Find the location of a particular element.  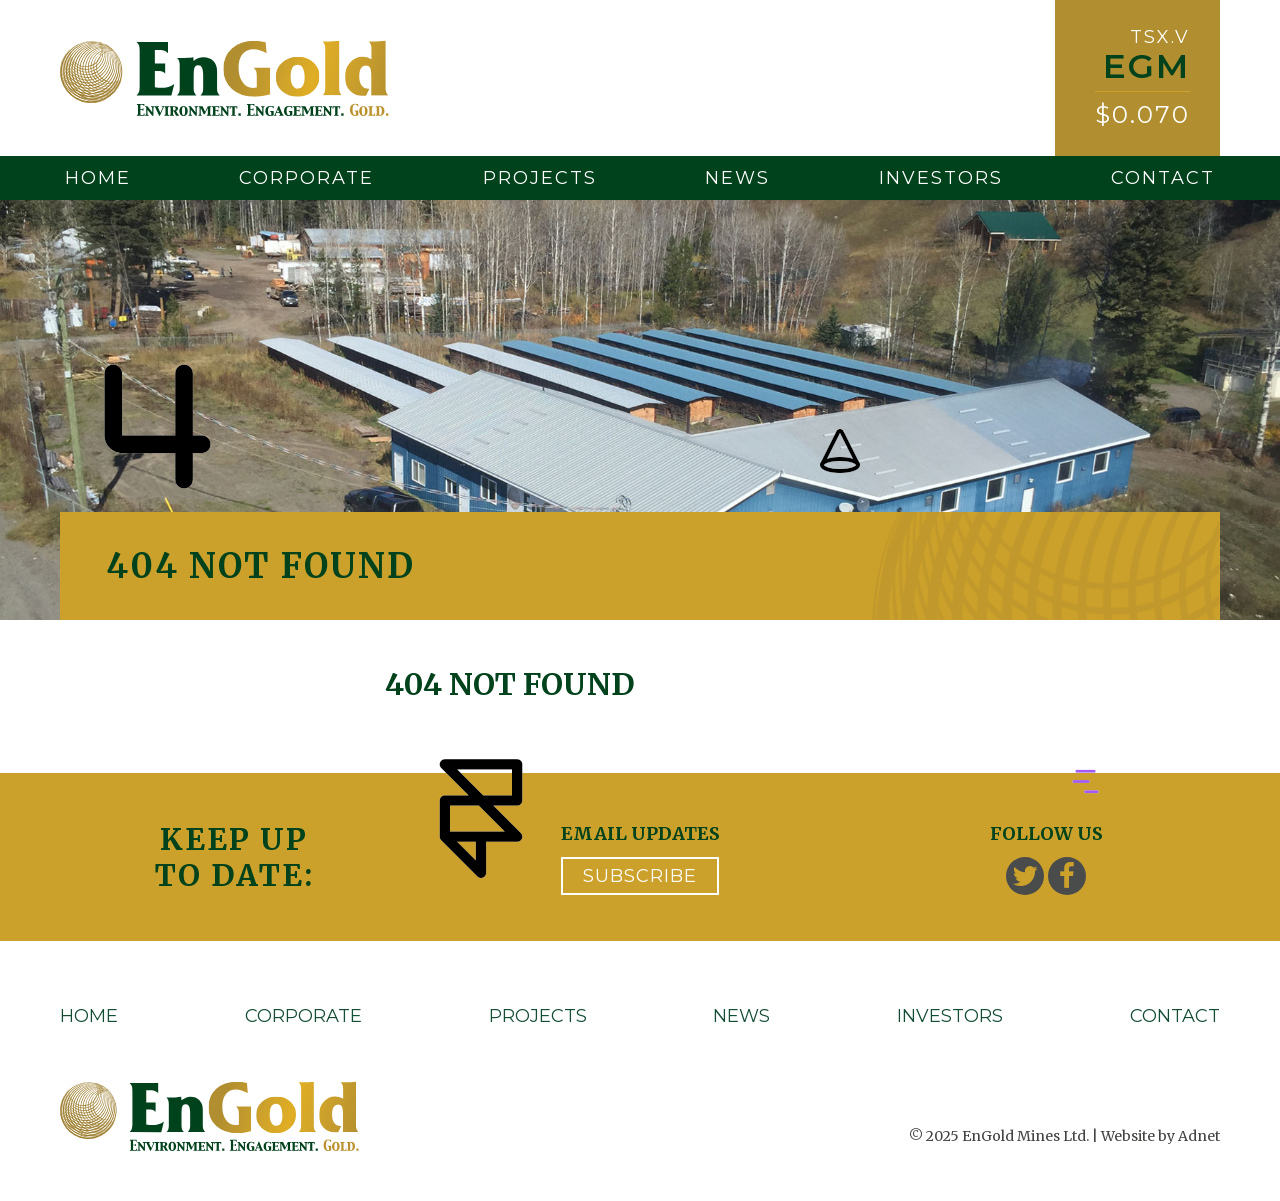

view gantt chart or project timeline is located at coordinates (1085, 781).